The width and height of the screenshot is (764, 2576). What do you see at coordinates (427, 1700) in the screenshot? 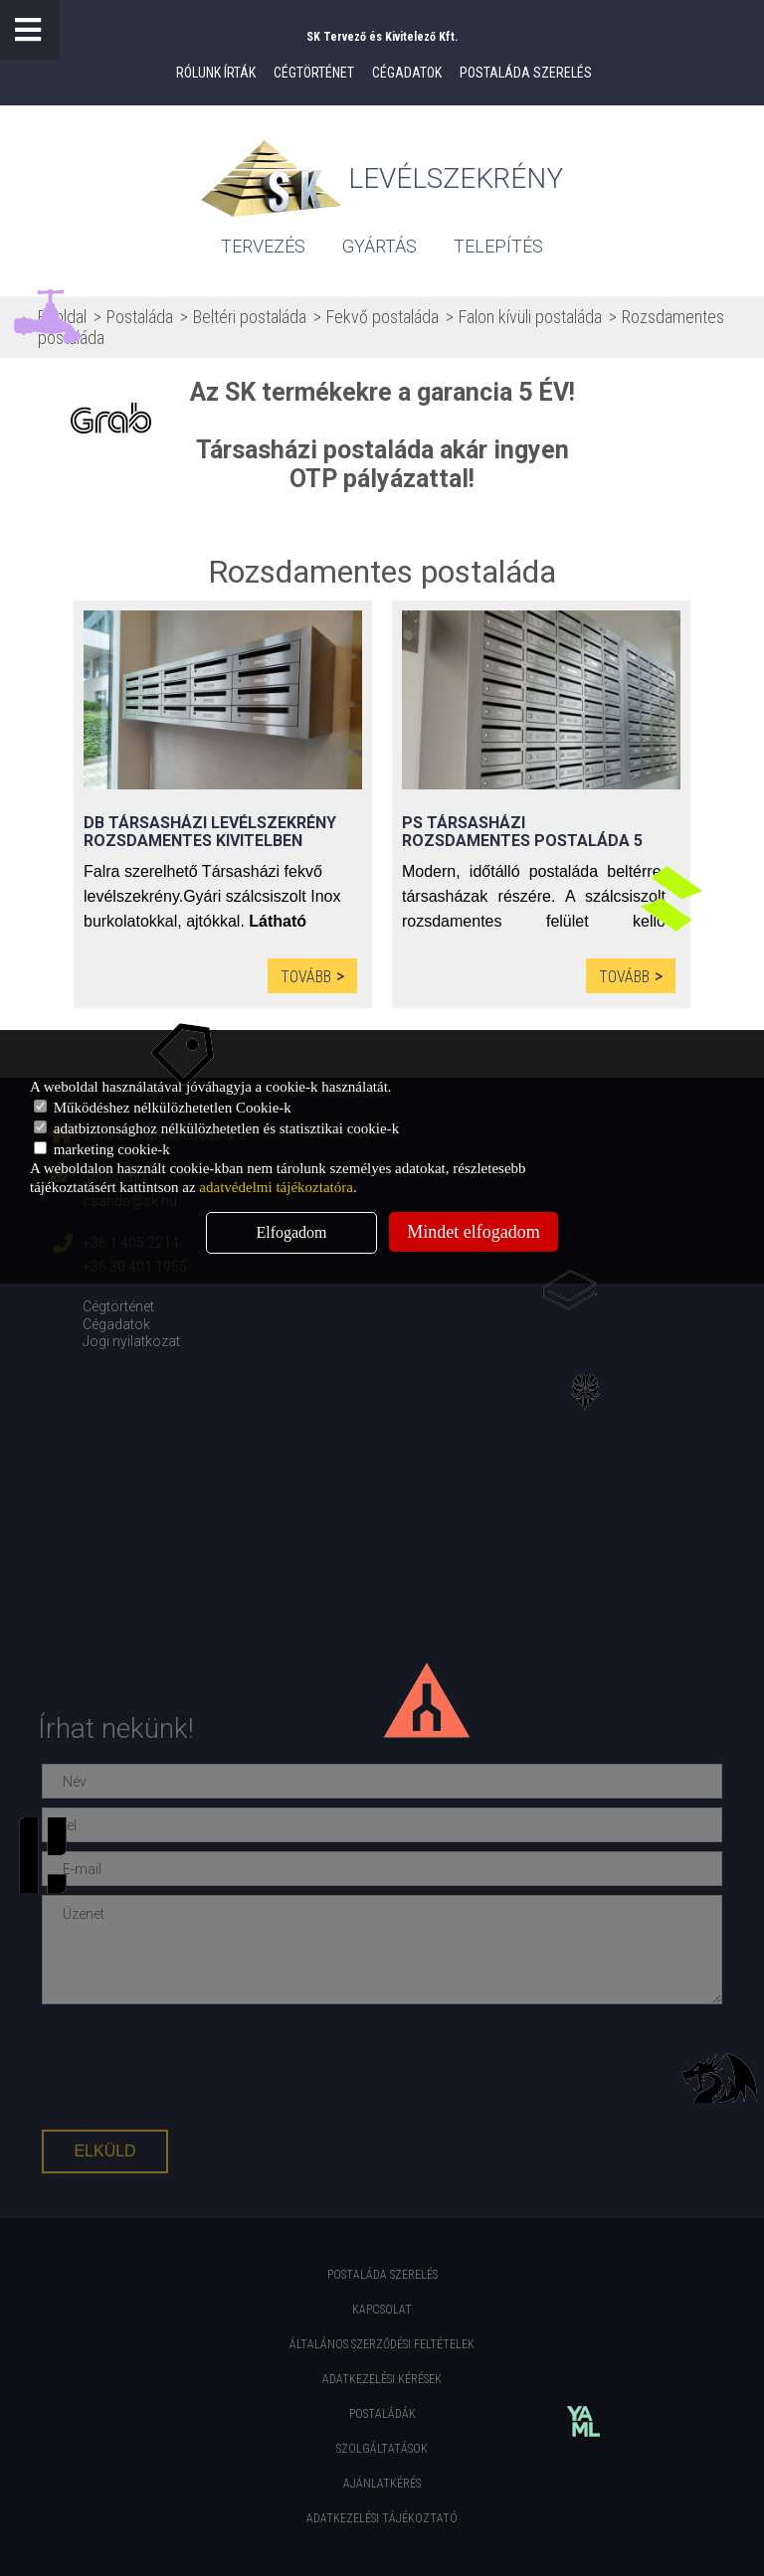
I see `open the Trailforks app` at bounding box center [427, 1700].